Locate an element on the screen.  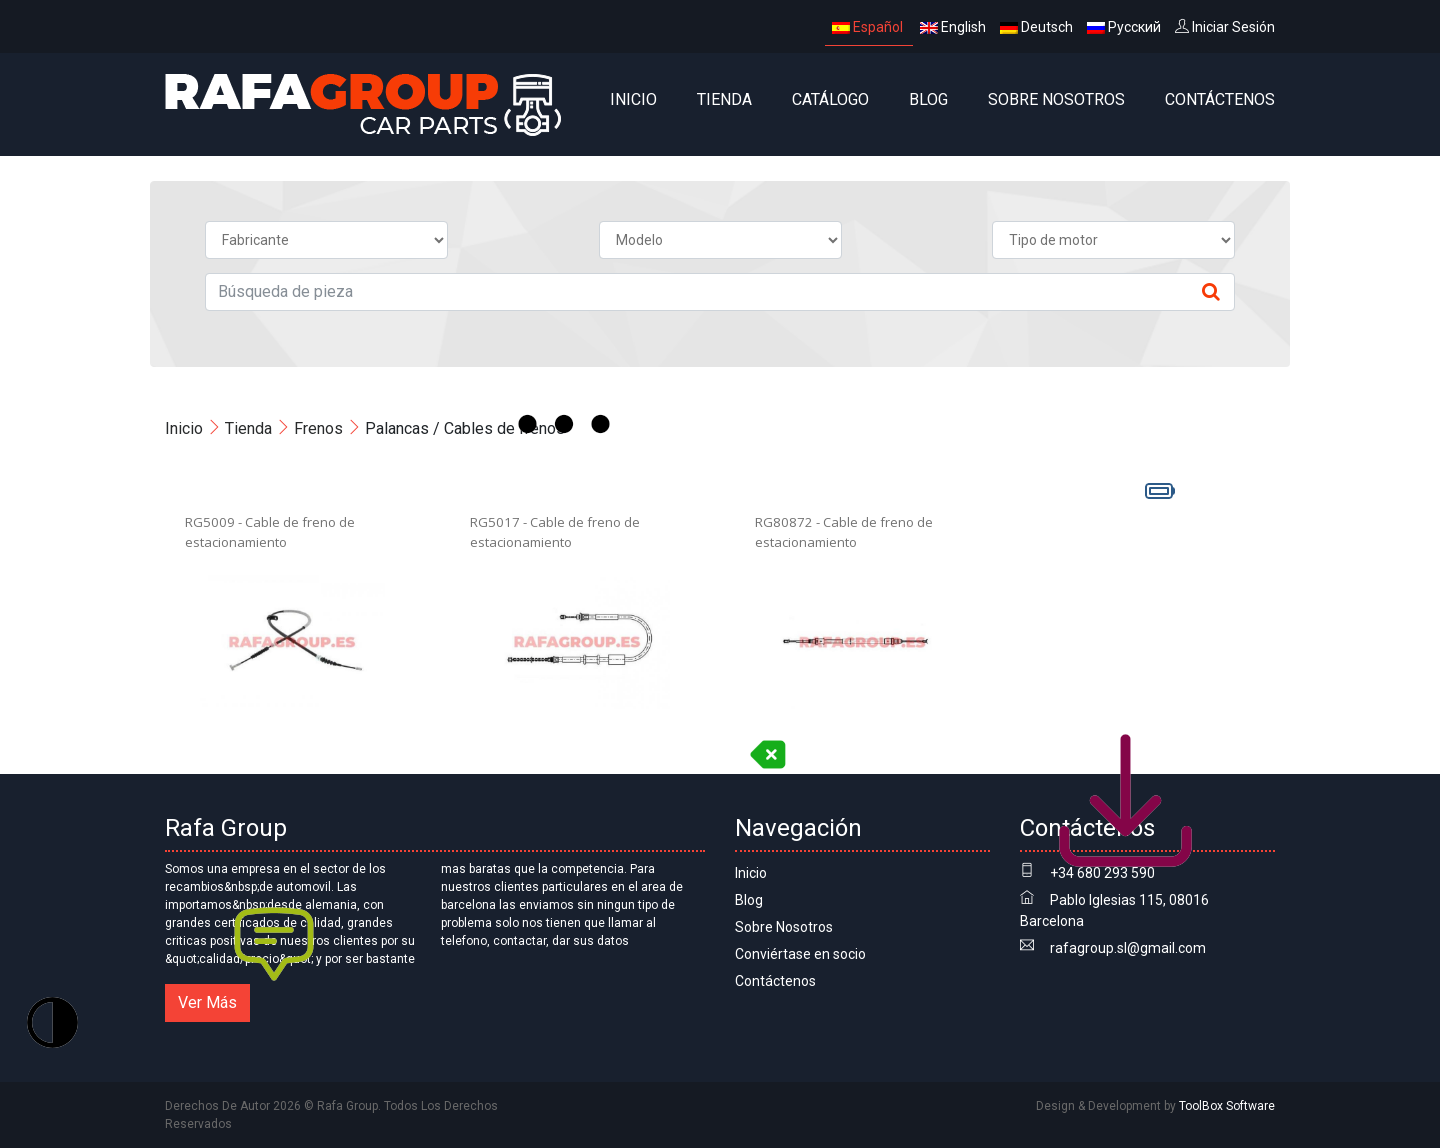
indicates battery is fully charged is located at coordinates (1160, 490).